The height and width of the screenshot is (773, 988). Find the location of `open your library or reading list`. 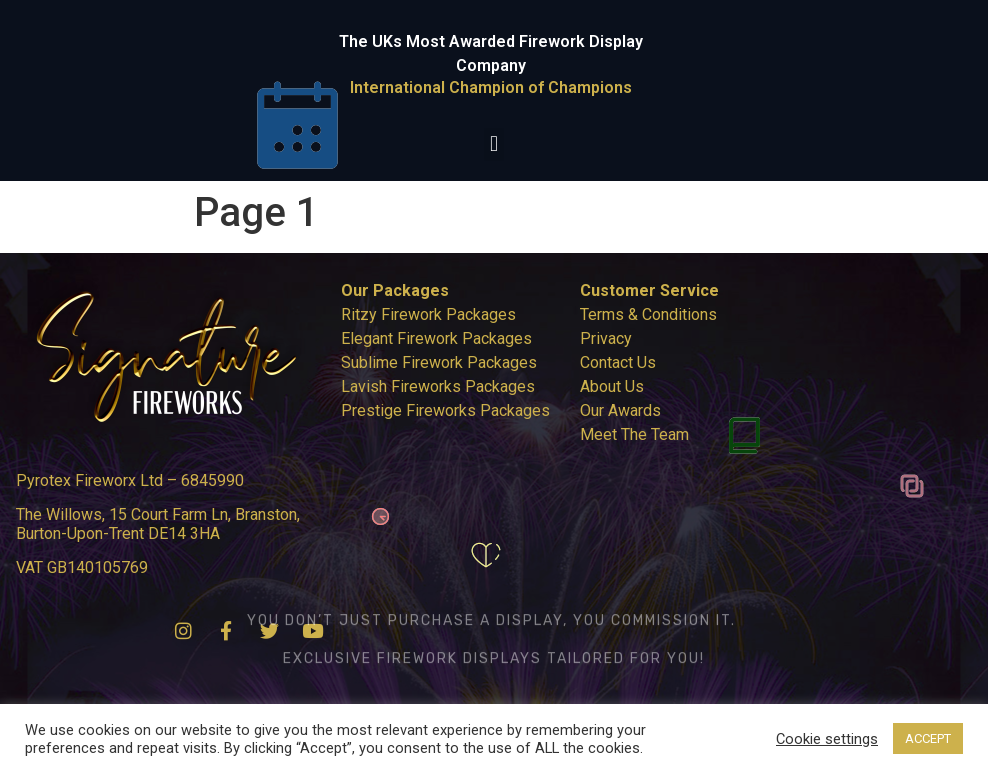

open your library or reading list is located at coordinates (744, 435).